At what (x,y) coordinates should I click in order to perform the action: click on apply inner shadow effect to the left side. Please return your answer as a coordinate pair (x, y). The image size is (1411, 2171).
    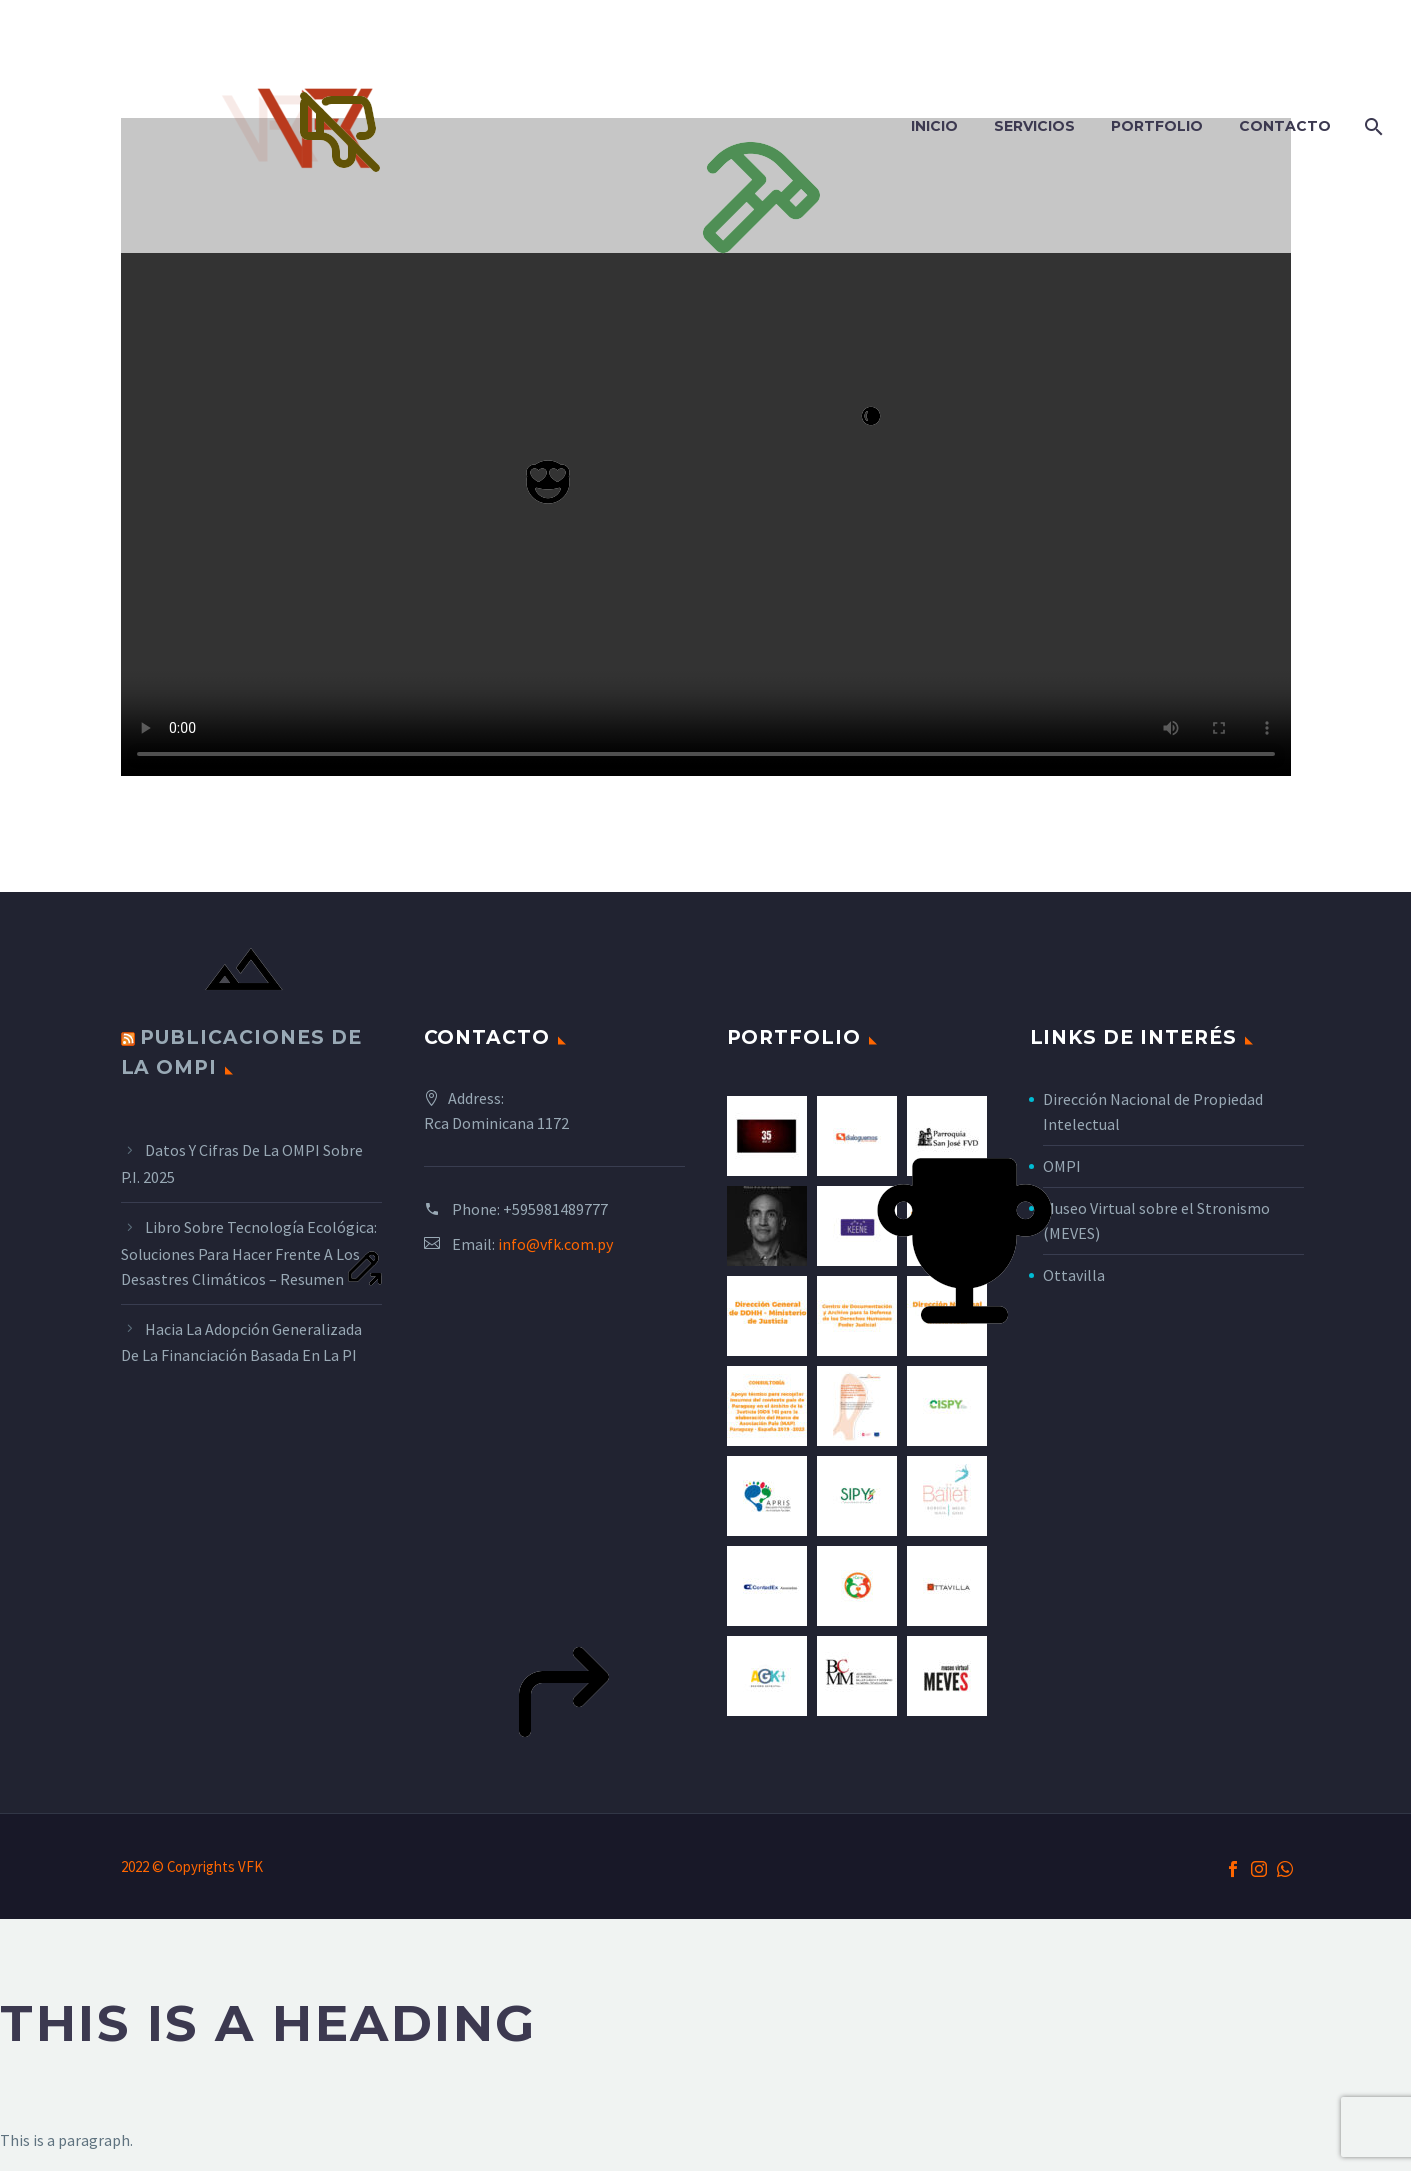
    Looking at the image, I should click on (871, 416).